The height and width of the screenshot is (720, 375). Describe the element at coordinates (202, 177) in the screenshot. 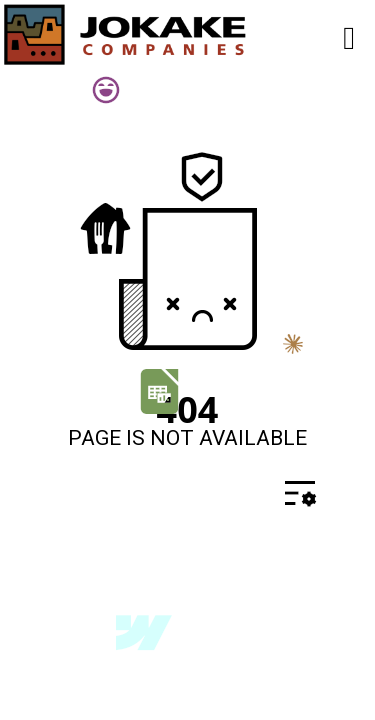

I see `indicates verified security or protection status` at that location.